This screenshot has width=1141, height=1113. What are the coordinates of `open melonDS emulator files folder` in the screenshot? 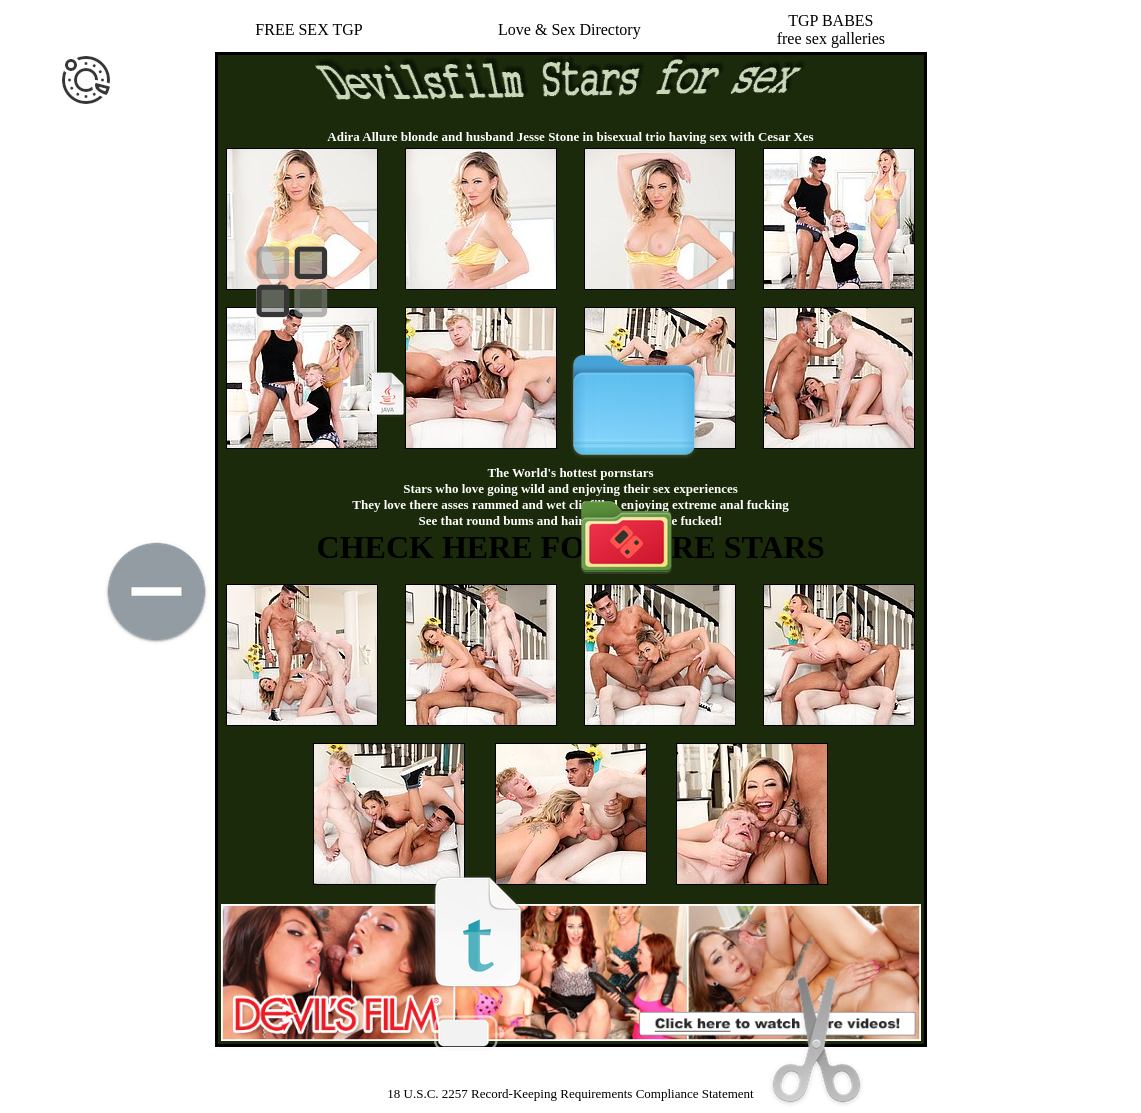 It's located at (626, 539).